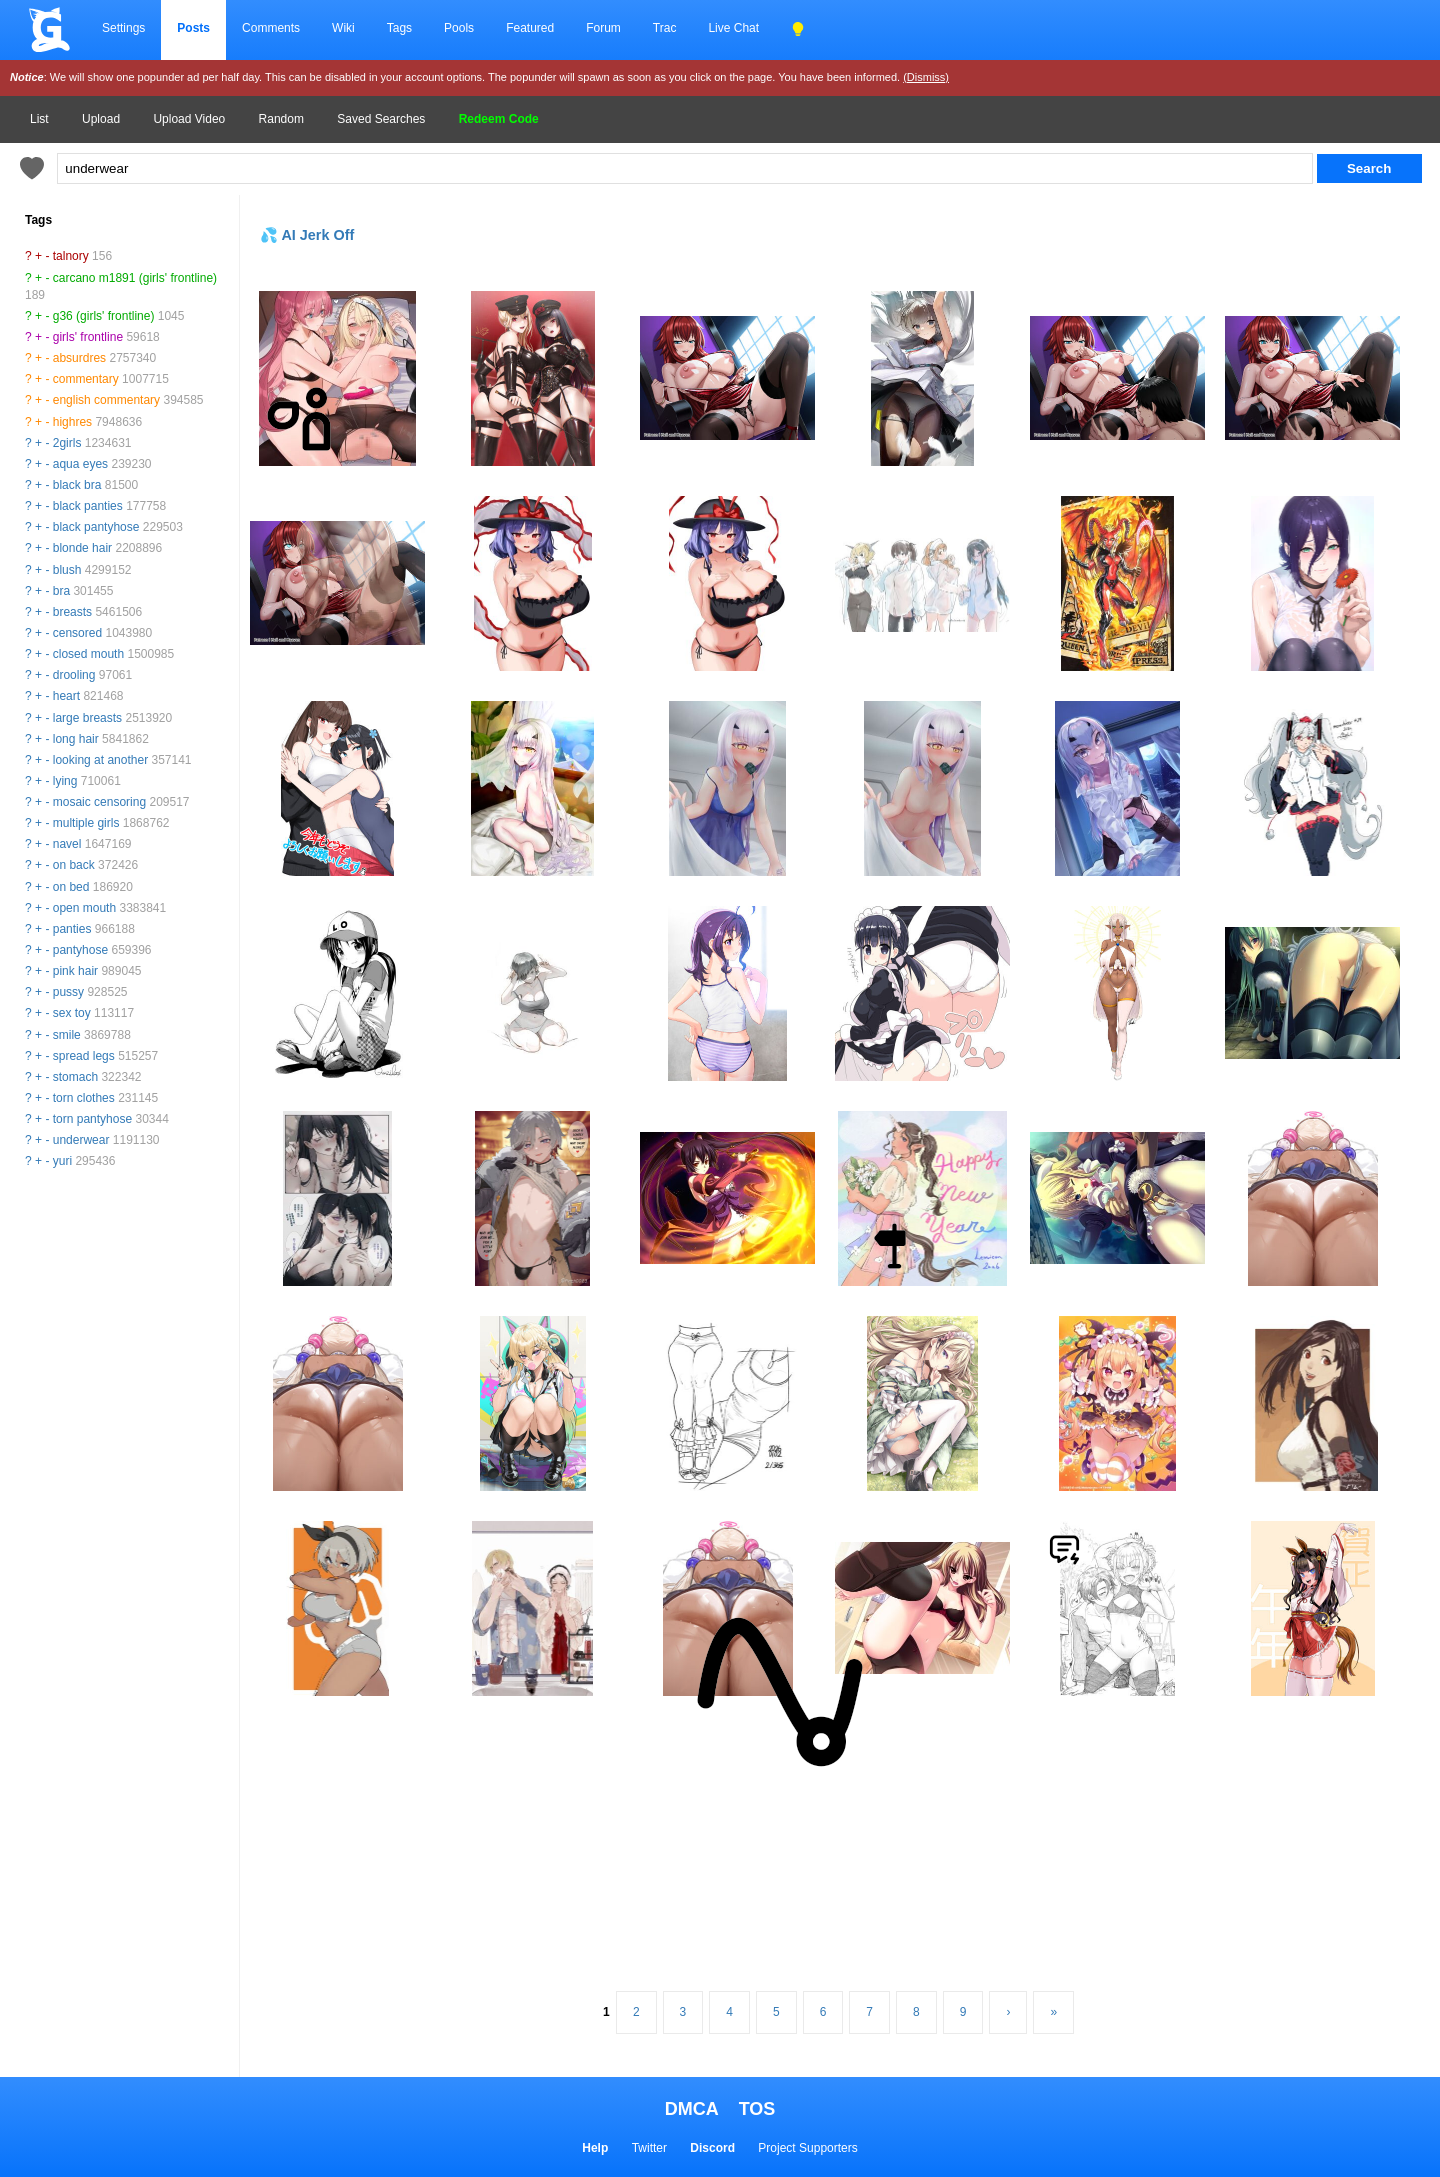  I want to click on send a quick reply or instant message, so click(1064, 1548).